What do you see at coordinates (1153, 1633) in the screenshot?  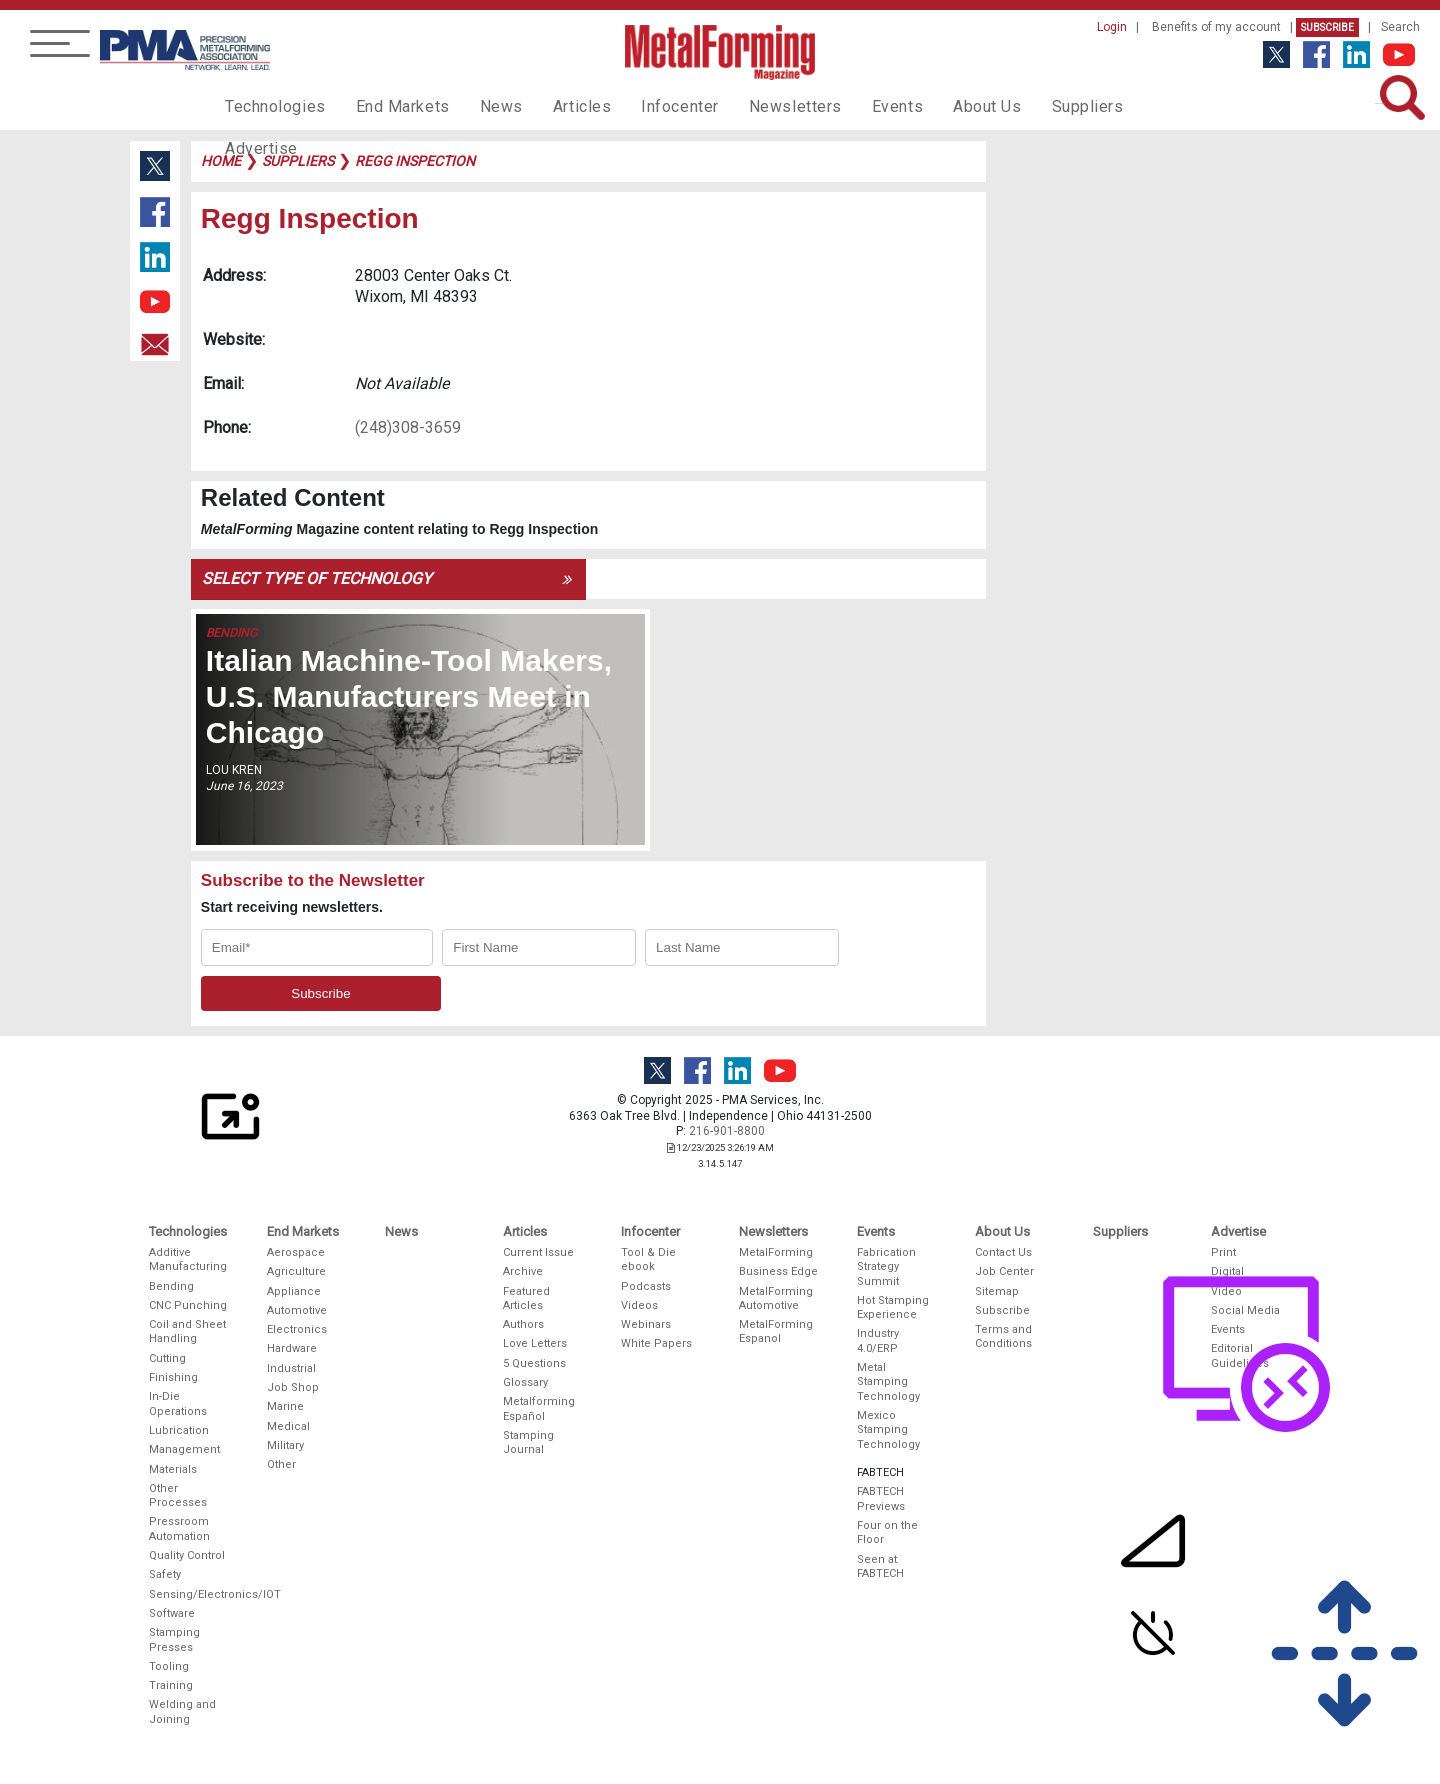 I see `power off or shutdown disabled` at bounding box center [1153, 1633].